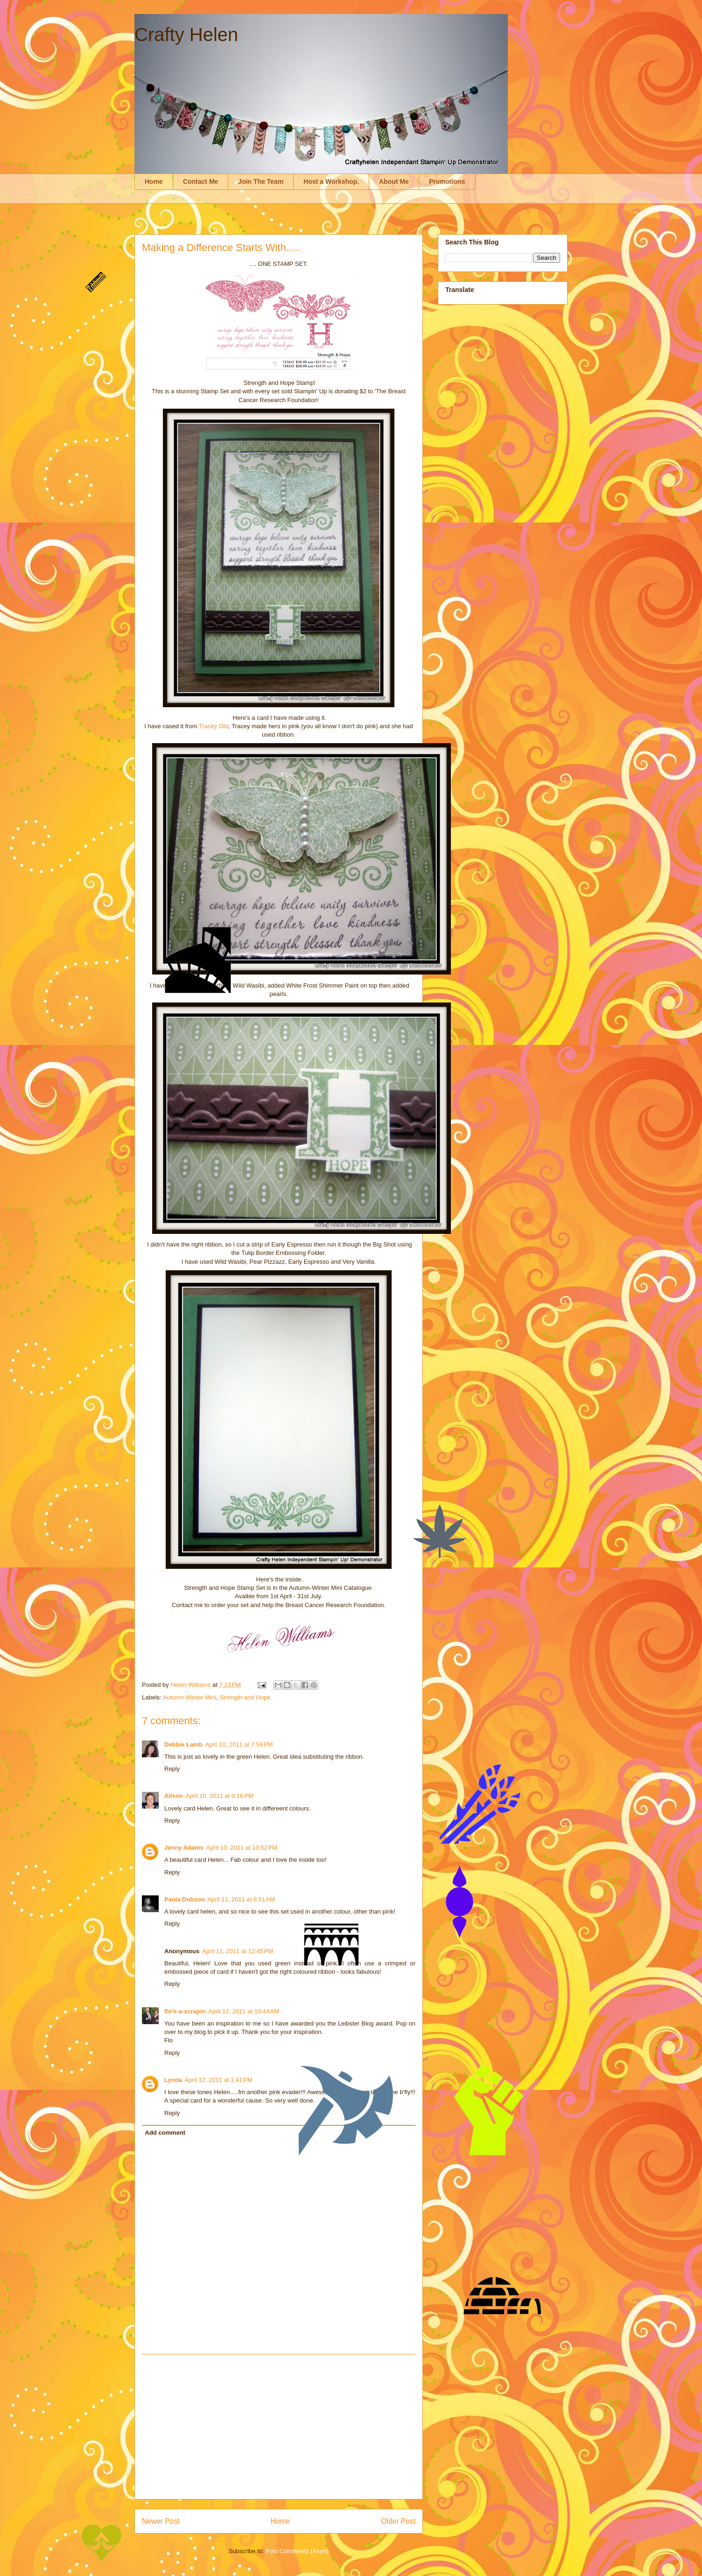 The width and height of the screenshot is (702, 2576). What do you see at coordinates (101, 2543) in the screenshot?
I see `select a cheerful or happy mood` at bounding box center [101, 2543].